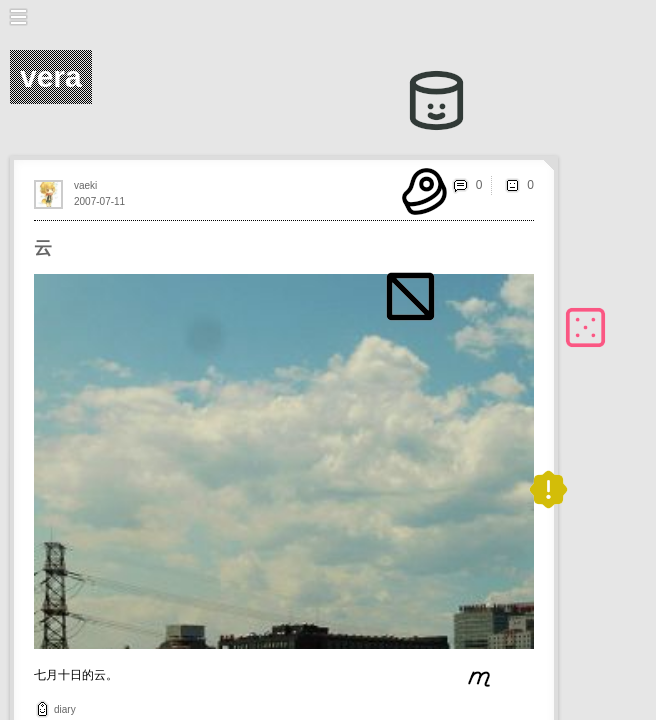  What do you see at coordinates (585, 327) in the screenshot?
I see `randomize or shuffle content` at bounding box center [585, 327].